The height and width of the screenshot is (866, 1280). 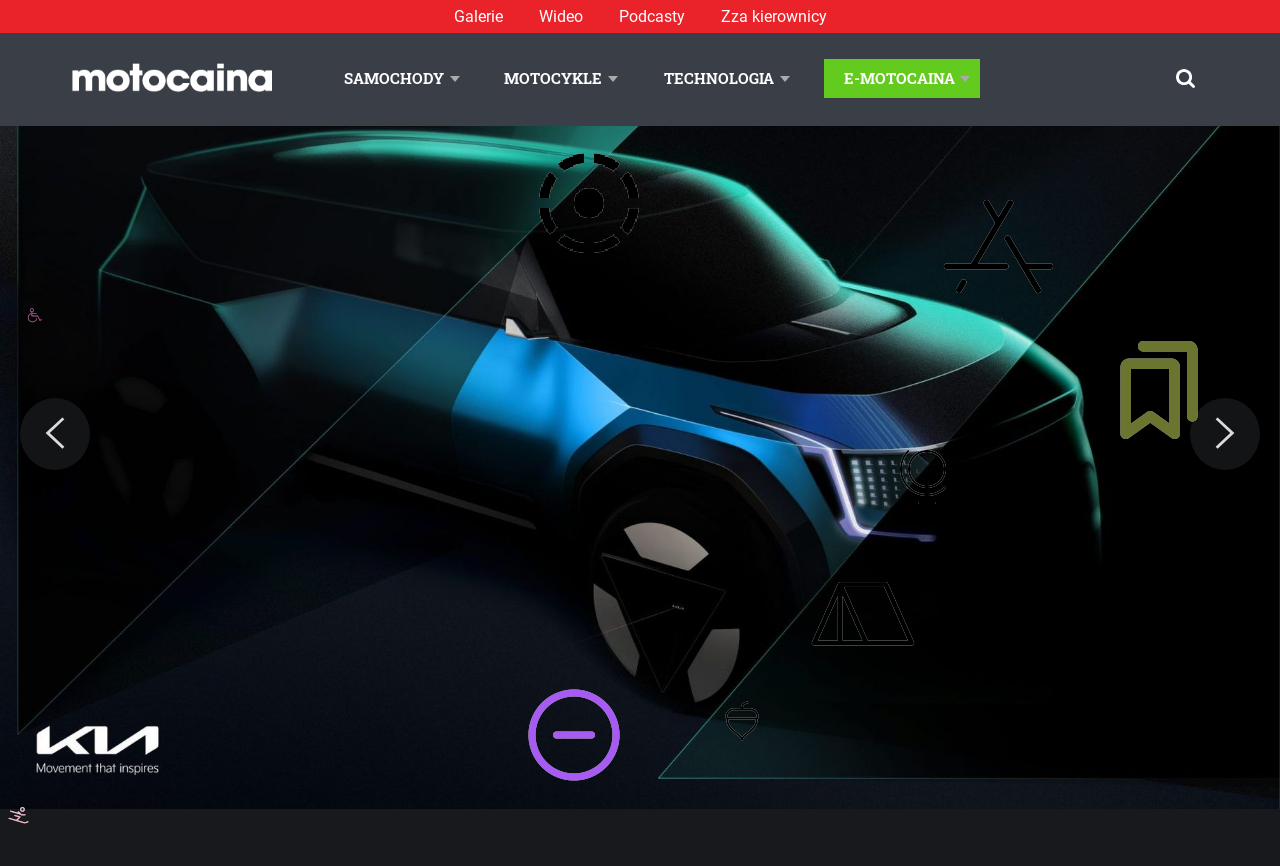 I want to click on view your saved bookmarks, so click(x=1159, y=390).